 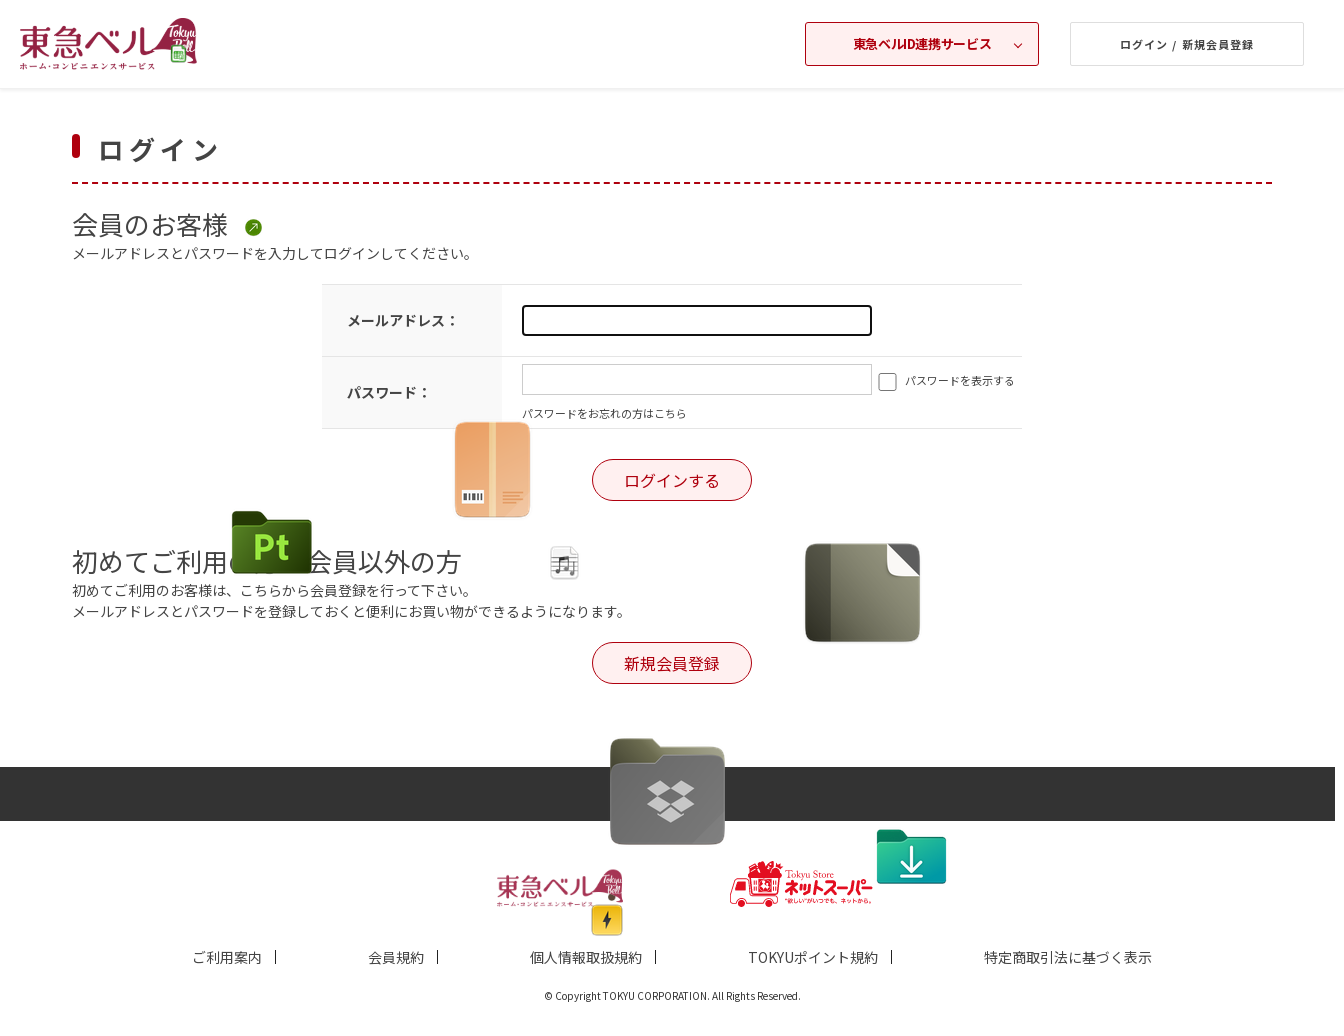 What do you see at coordinates (667, 791) in the screenshot?
I see `open your dropbox synced folder` at bounding box center [667, 791].